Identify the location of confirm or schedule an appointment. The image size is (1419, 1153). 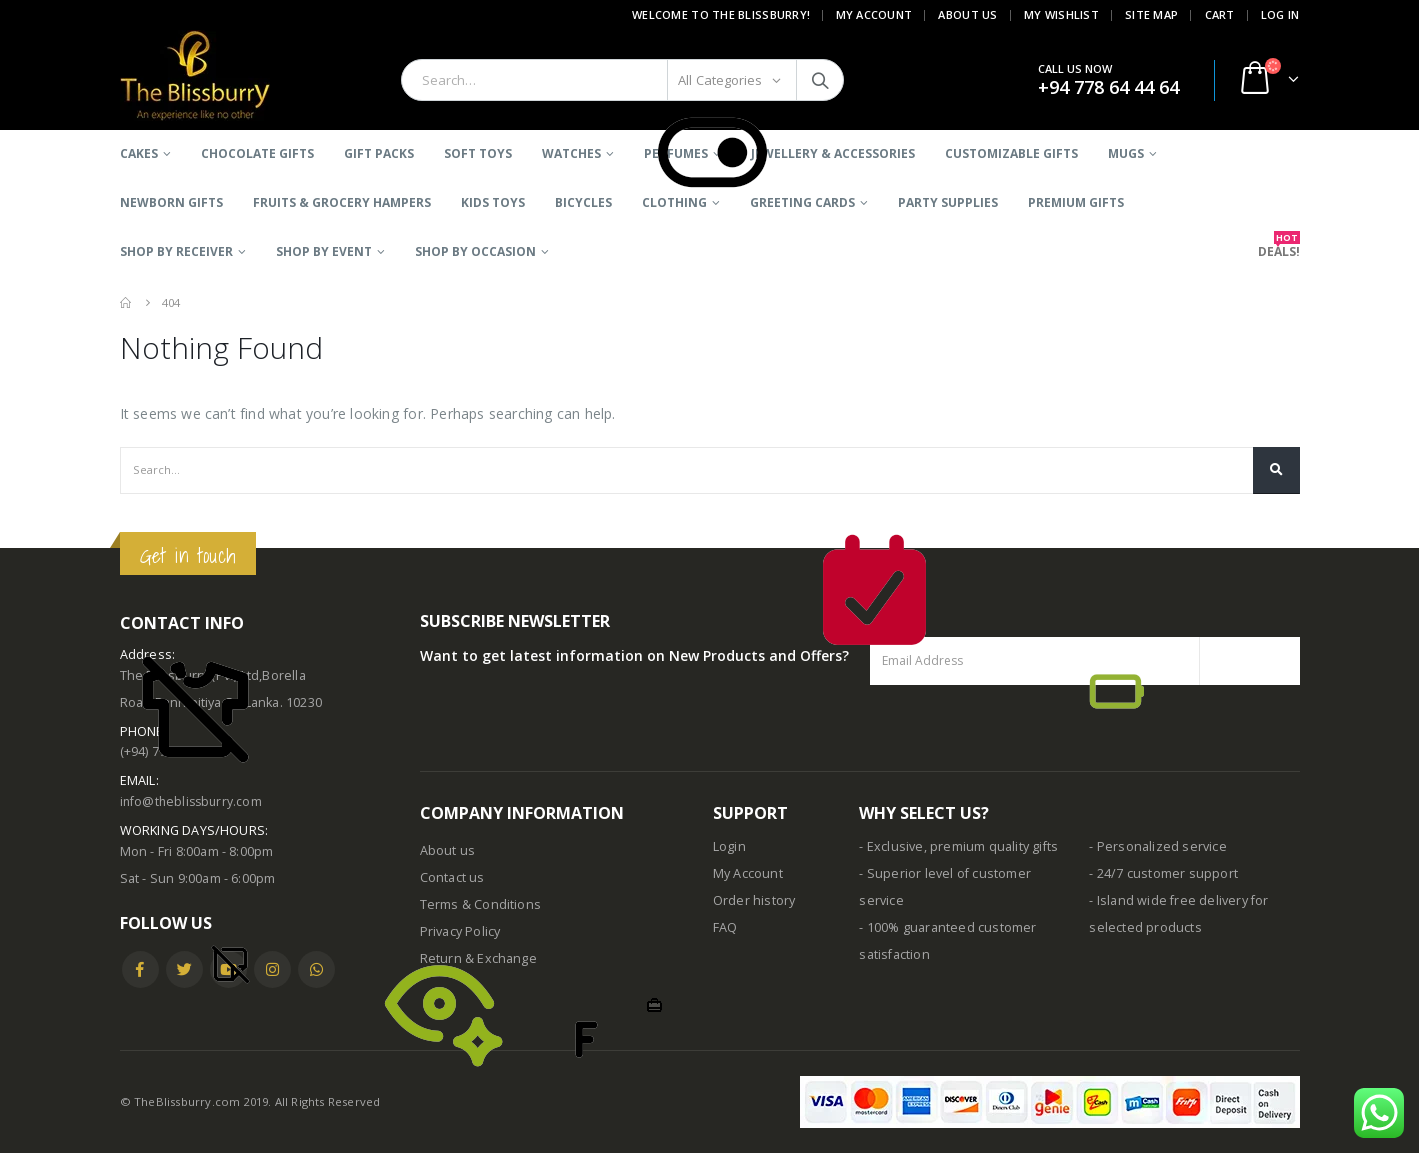
(874, 593).